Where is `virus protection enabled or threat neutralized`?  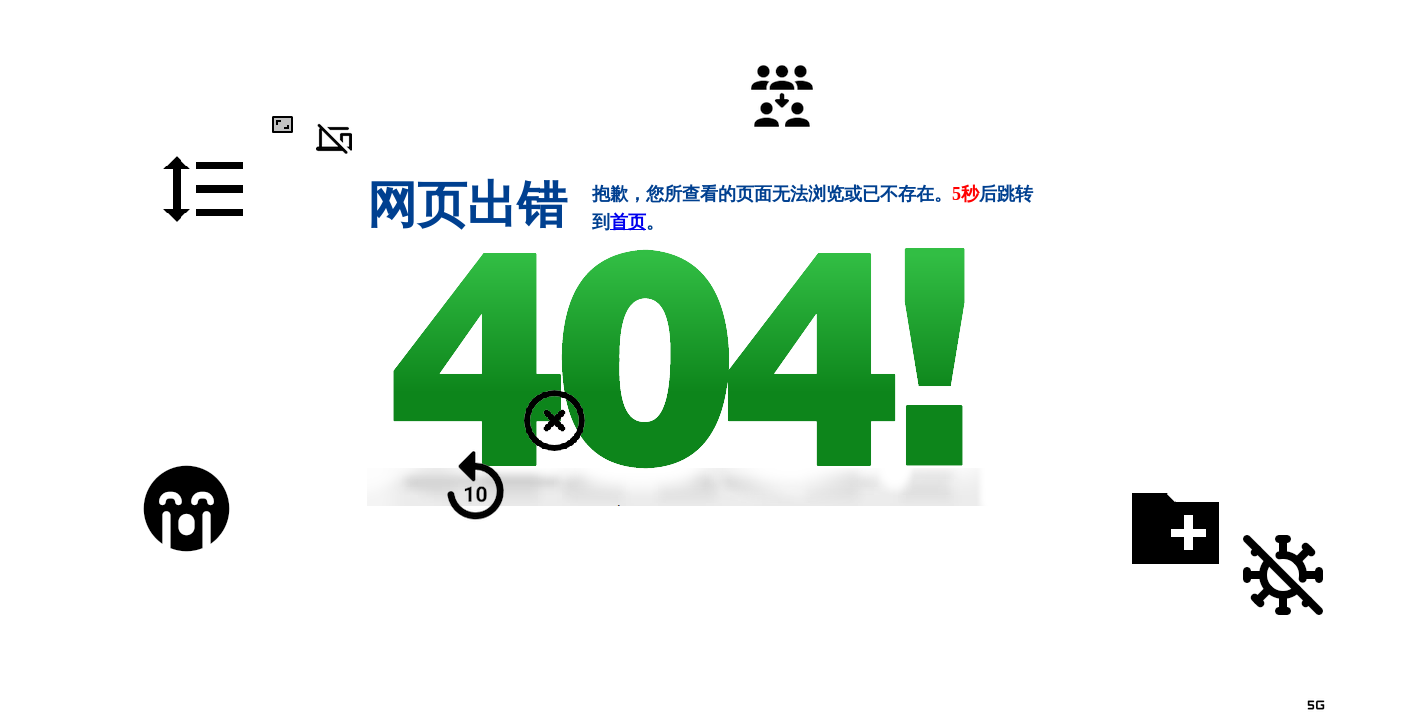 virus protection enabled or threat neutralized is located at coordinates (1283, 575).